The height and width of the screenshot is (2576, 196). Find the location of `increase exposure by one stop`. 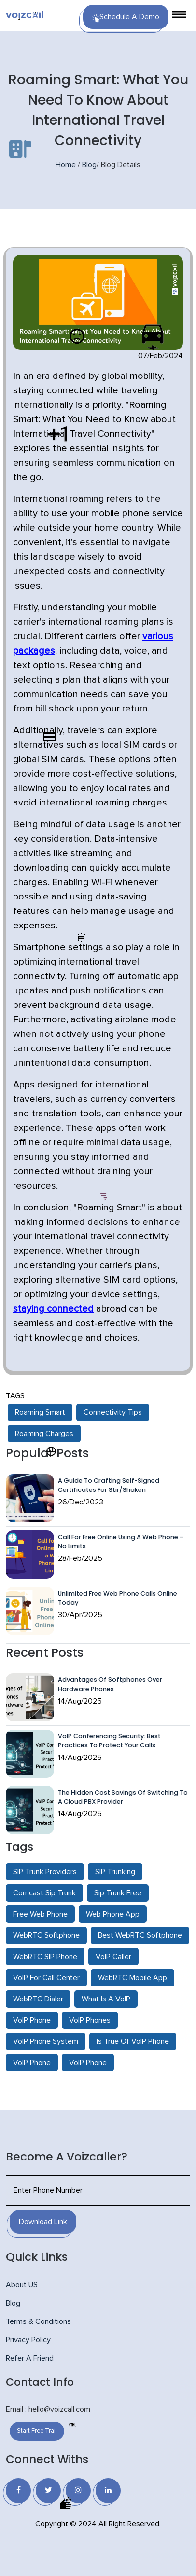

increase exposure by one stop is located at coordinates (57, 434).